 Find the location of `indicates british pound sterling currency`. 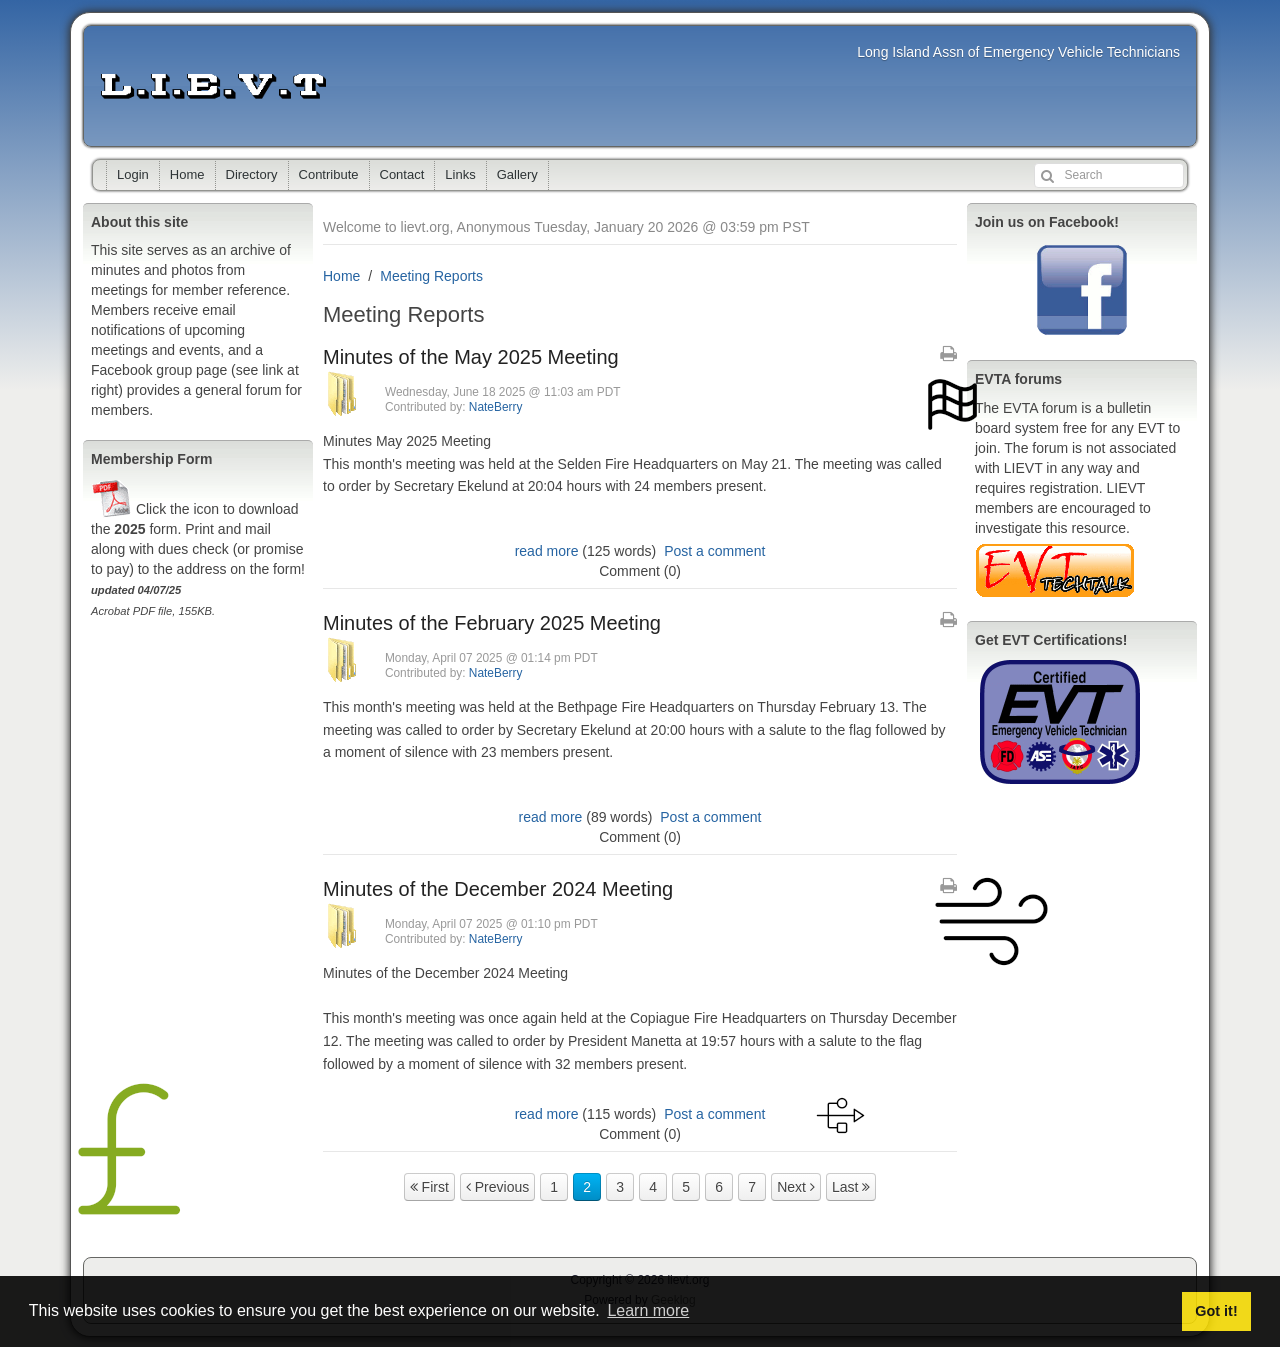

indicates british pound sterling currency is located at coordinates (135, 1152).